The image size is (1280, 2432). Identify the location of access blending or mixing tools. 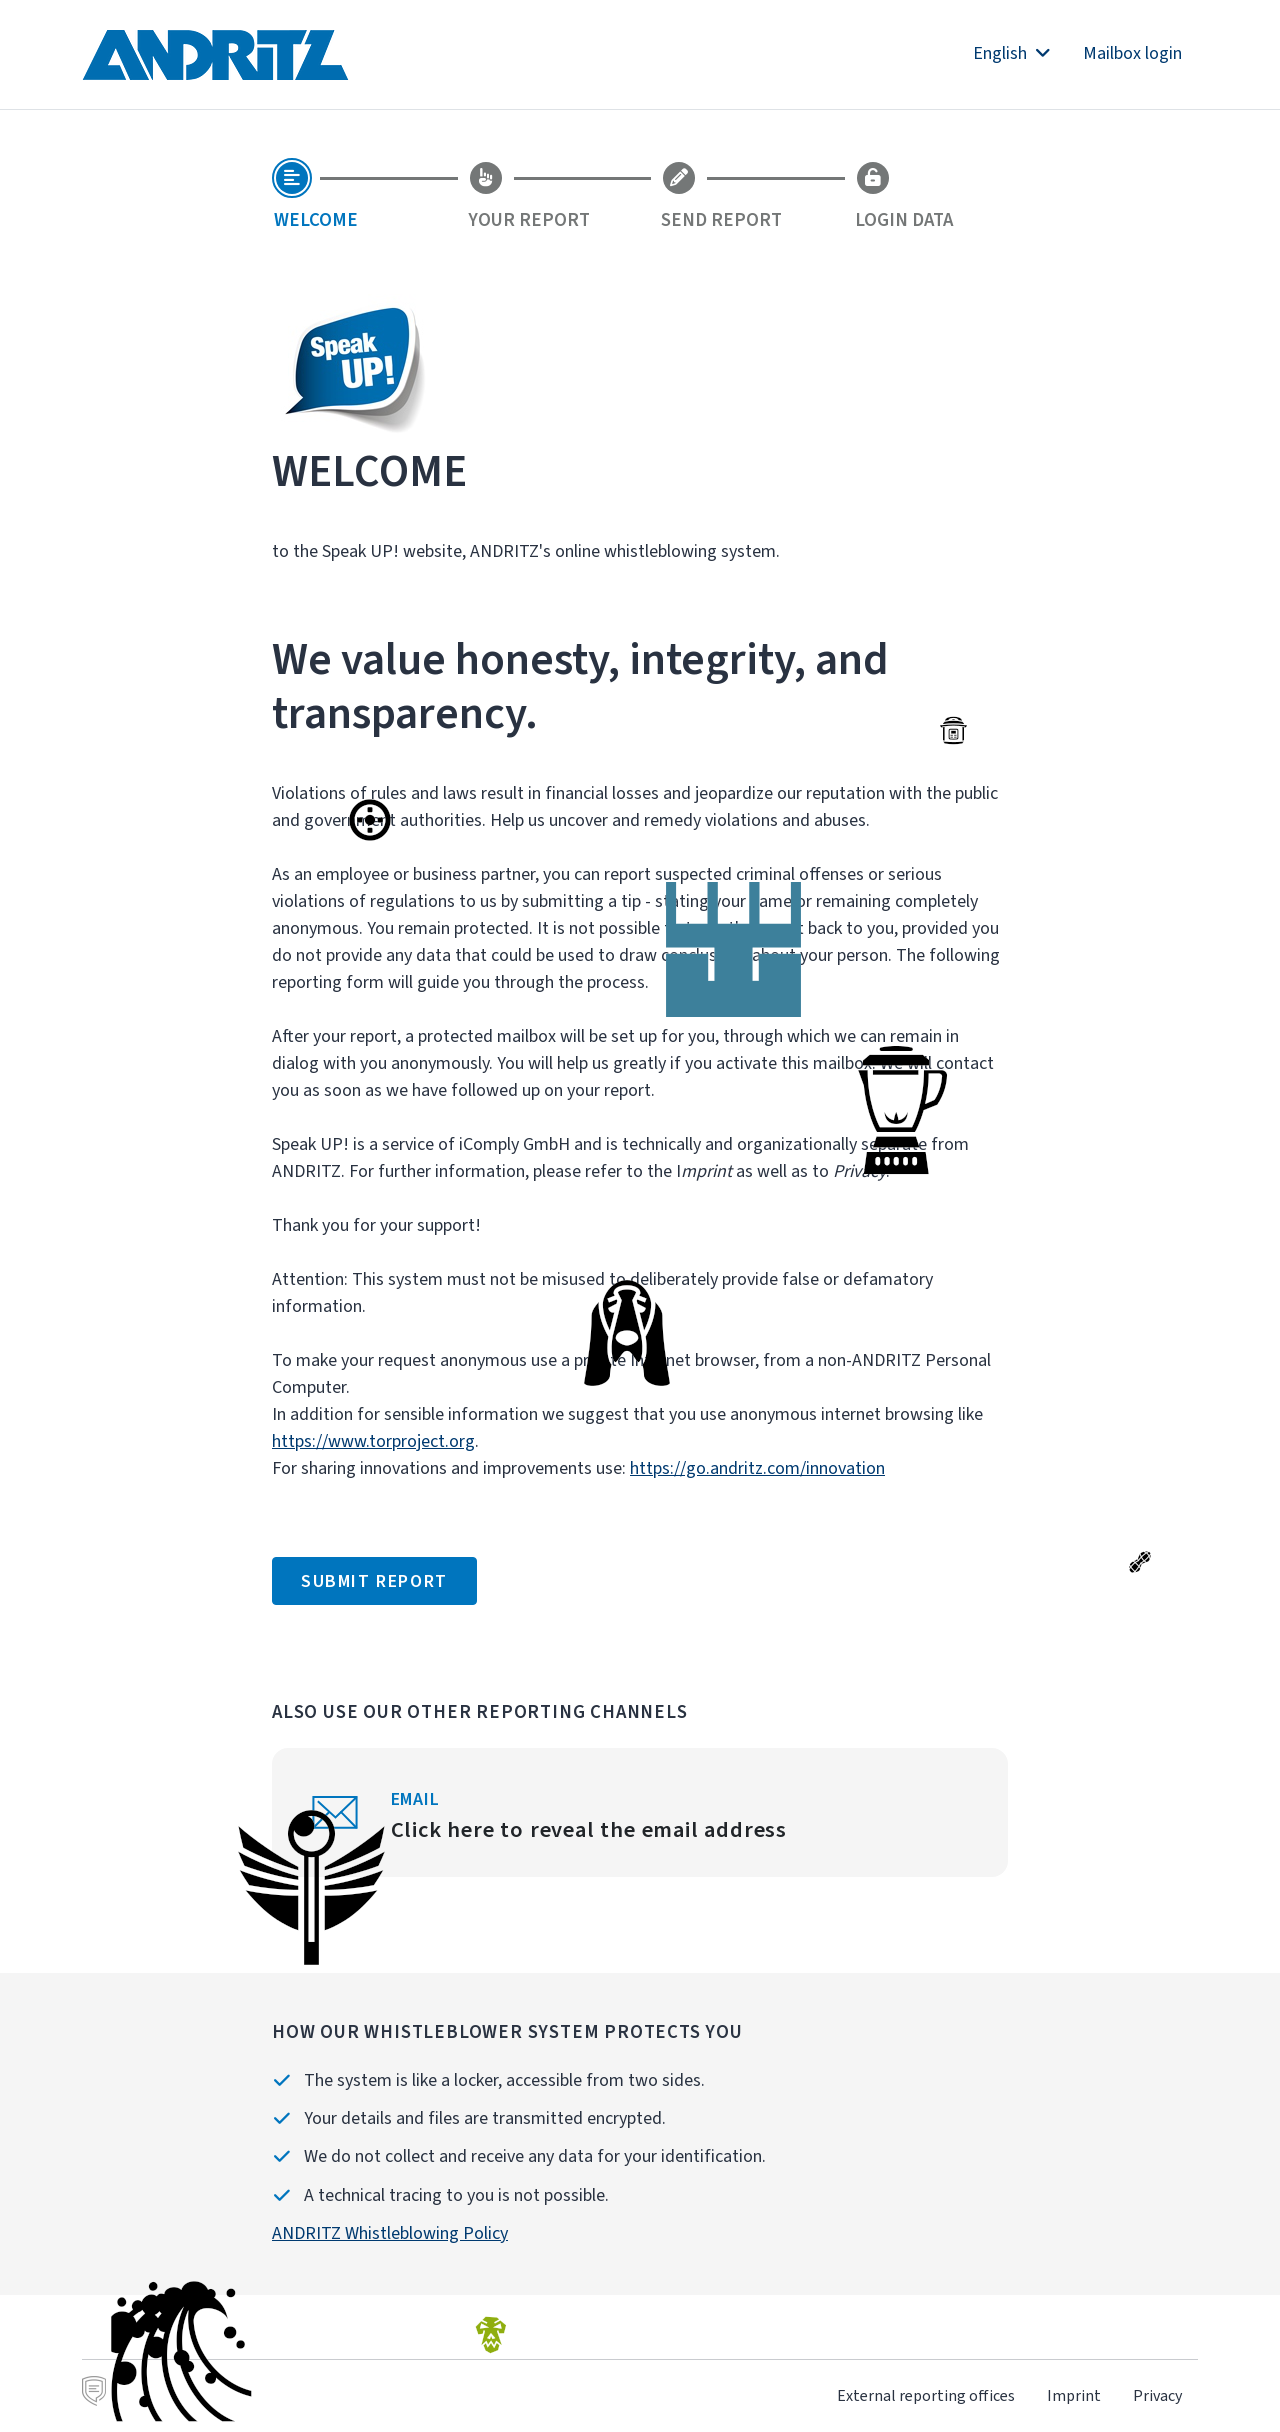
(896, 1110).